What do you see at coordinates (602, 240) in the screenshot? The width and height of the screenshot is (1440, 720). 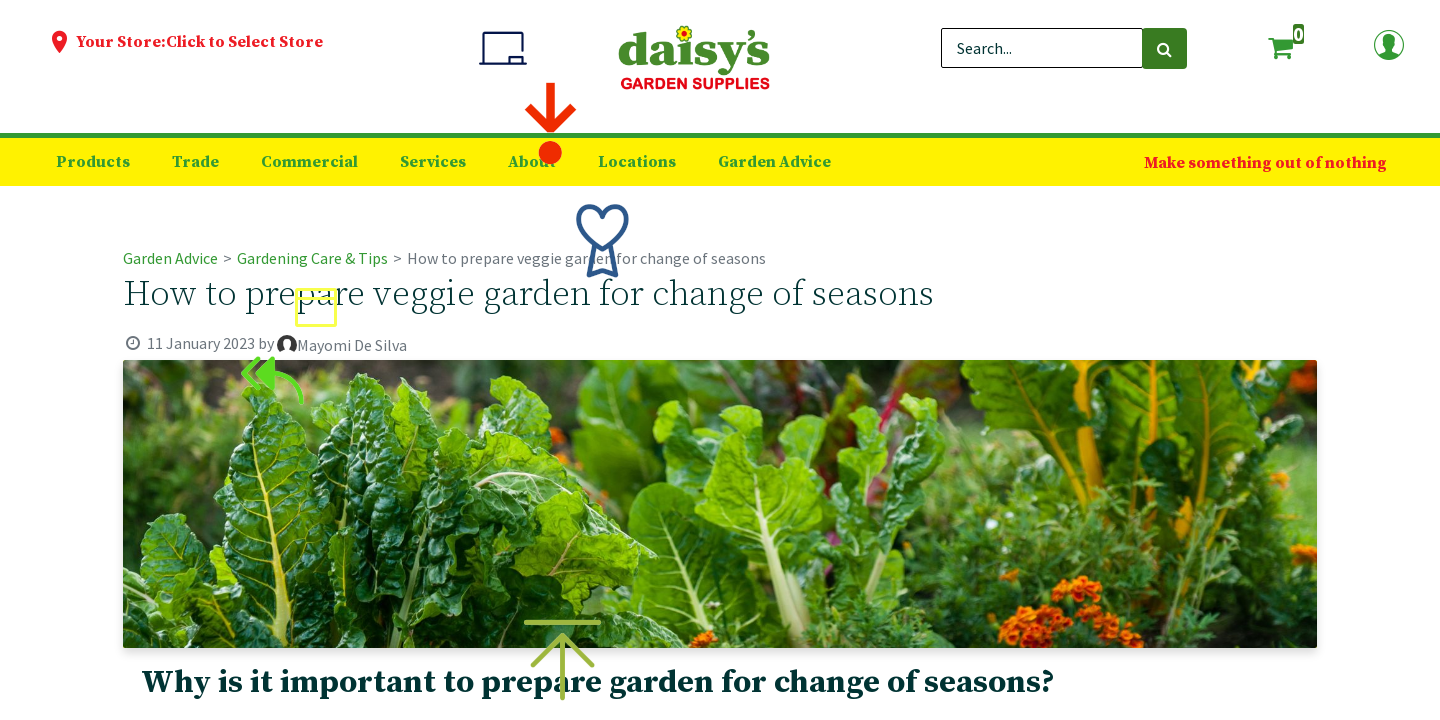 I see `view sponsor tiers and levels` at bounding box center [602, 240].